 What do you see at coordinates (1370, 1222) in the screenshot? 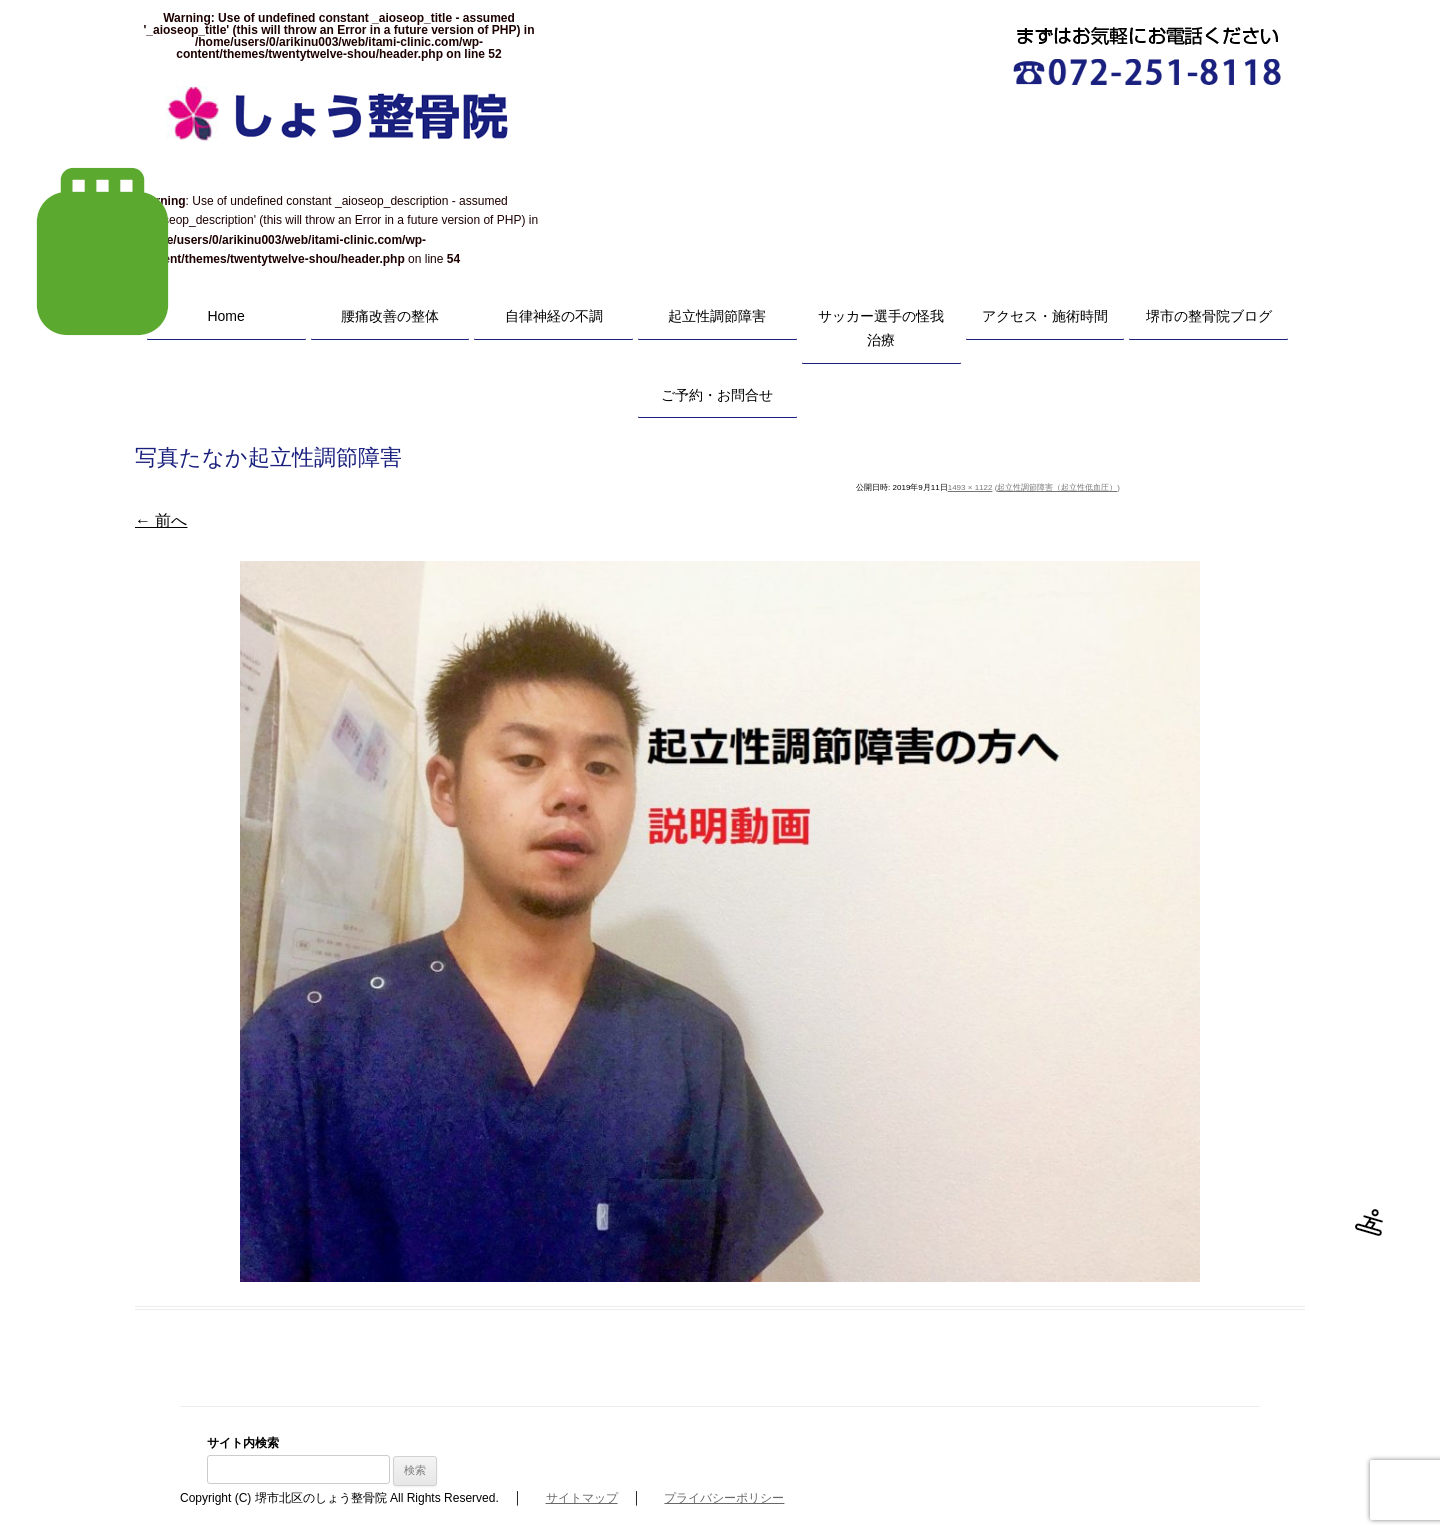
I see `access snowboarding or winter sports content` at bounding box center [1370, 1222].